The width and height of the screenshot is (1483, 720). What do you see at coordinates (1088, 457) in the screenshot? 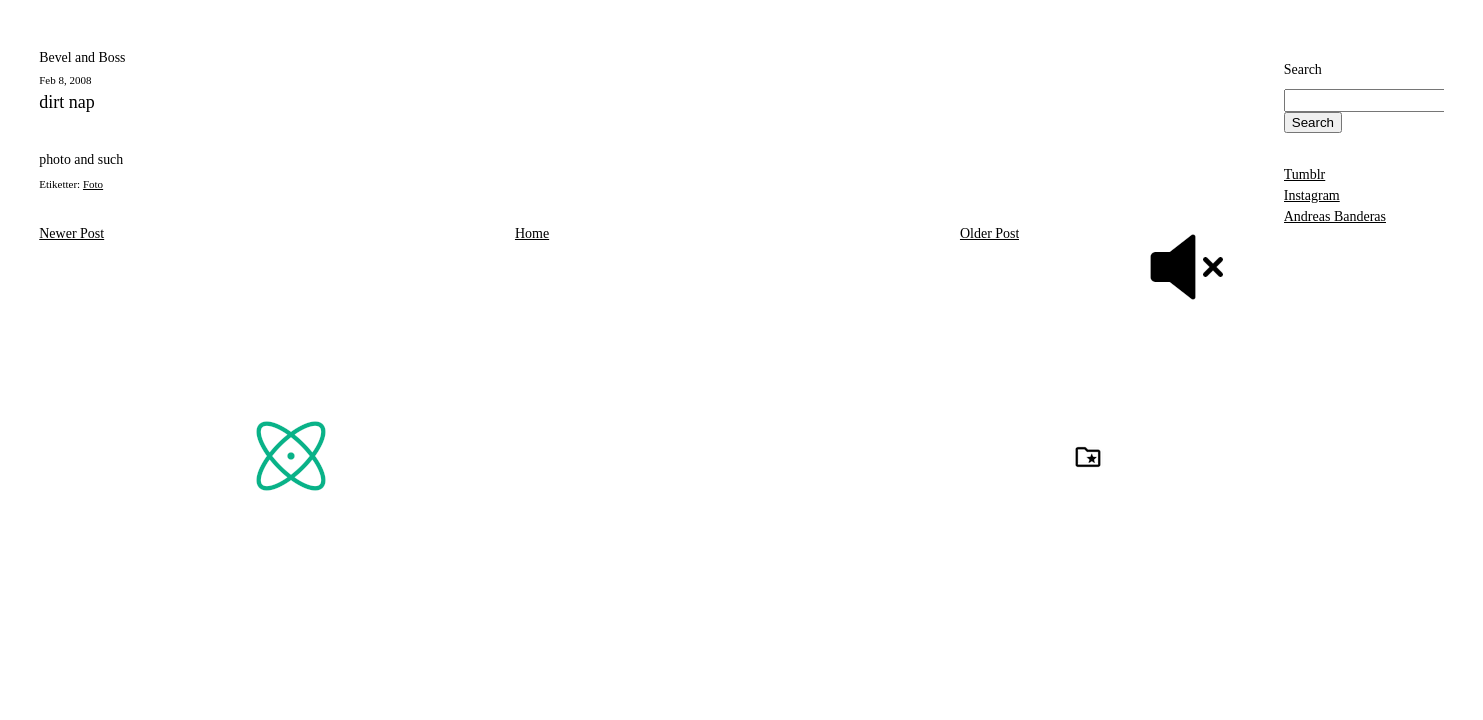
I see `access your starred or favorite files` at bounding box center [1088, 457].